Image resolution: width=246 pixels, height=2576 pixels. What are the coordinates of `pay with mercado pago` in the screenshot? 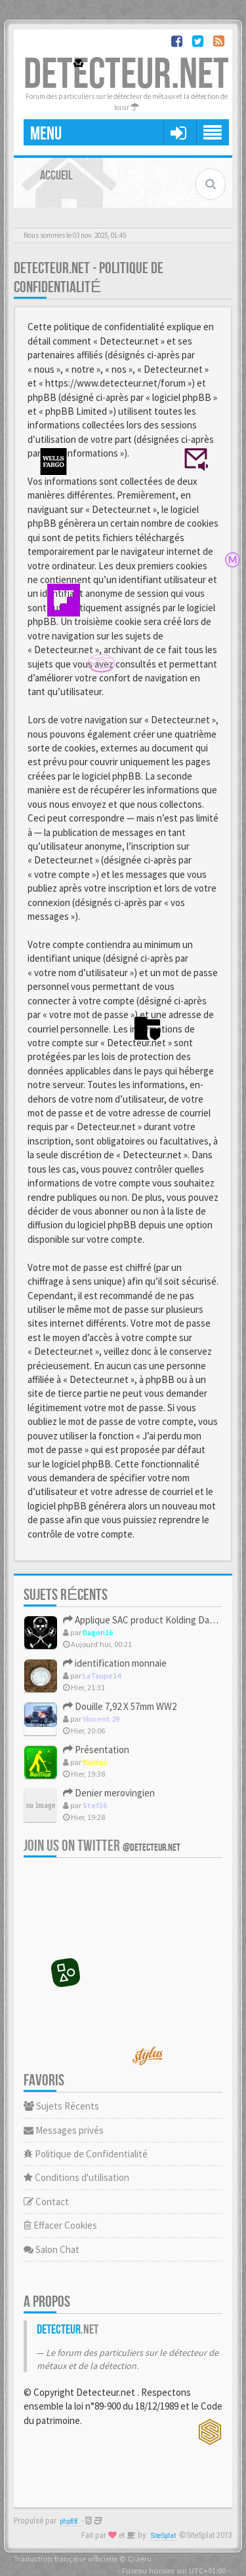 It's located at (101, 663).